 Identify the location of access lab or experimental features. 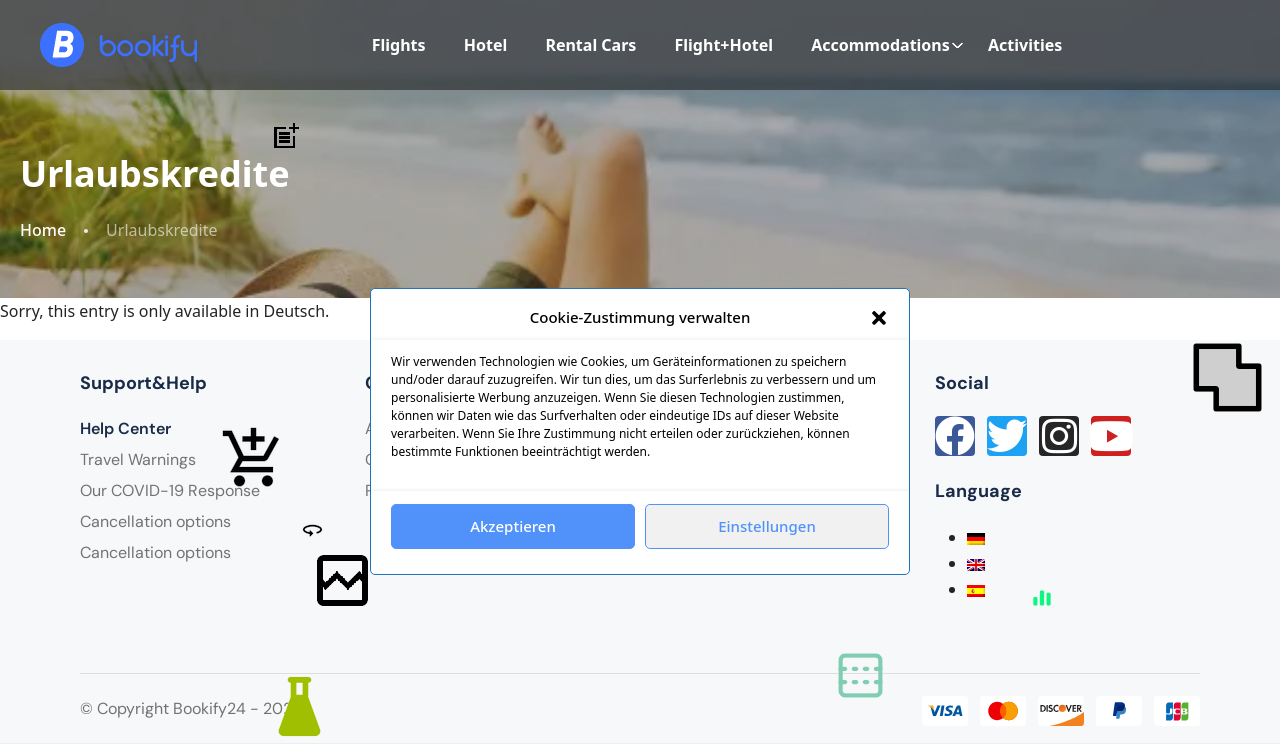
(299, 706).